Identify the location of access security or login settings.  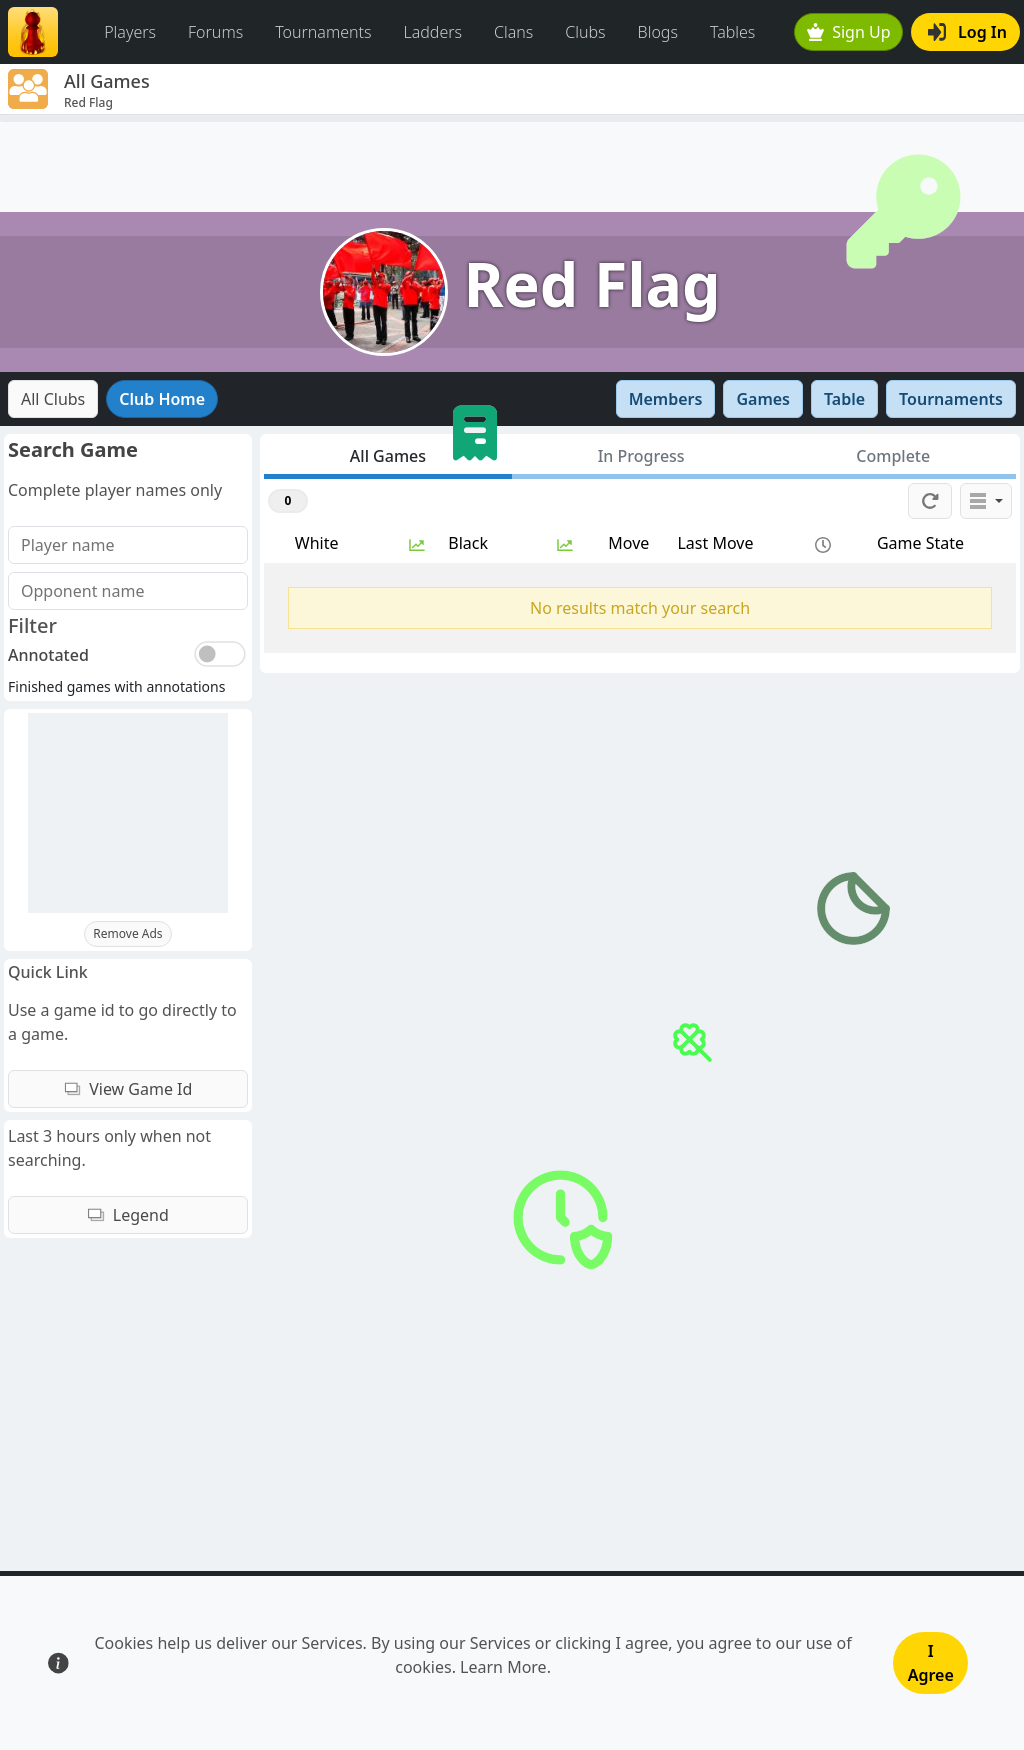
(901, 213).